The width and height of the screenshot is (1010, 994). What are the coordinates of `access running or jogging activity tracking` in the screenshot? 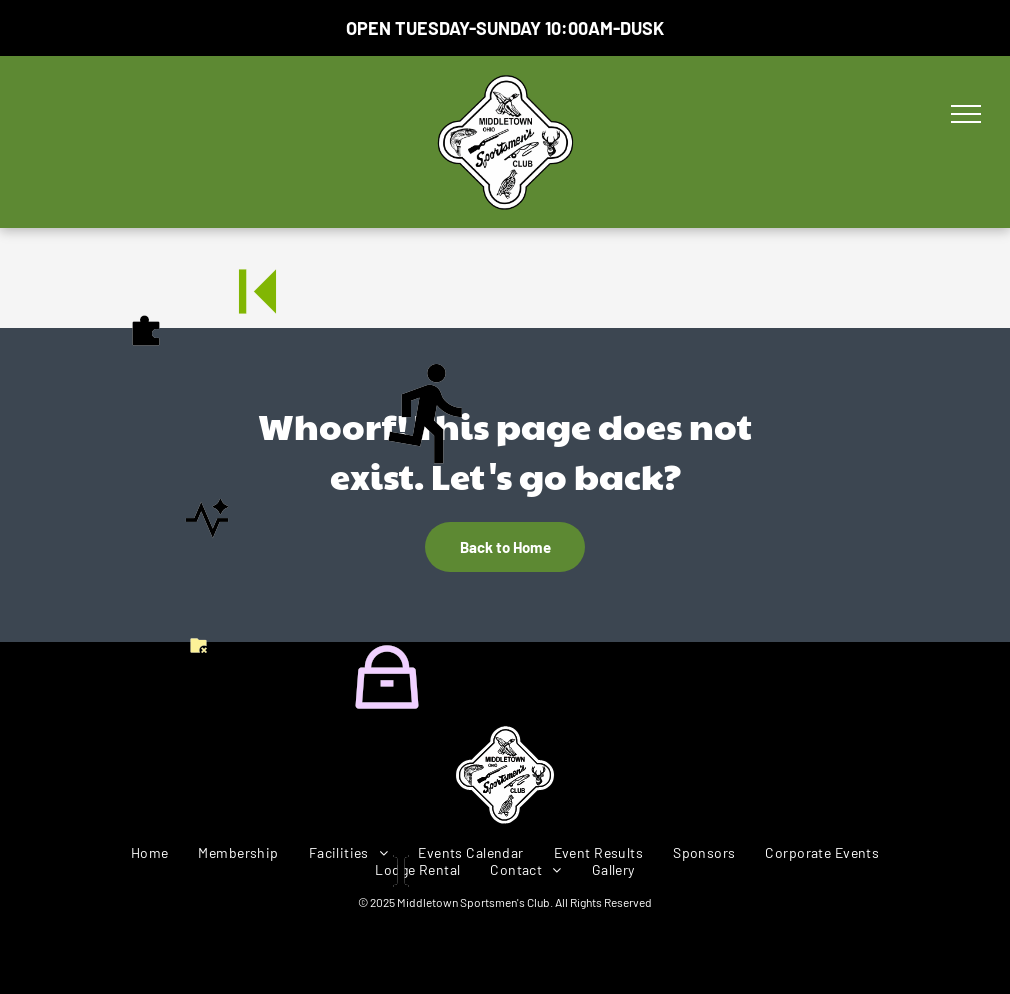 It's located at (429, 412).